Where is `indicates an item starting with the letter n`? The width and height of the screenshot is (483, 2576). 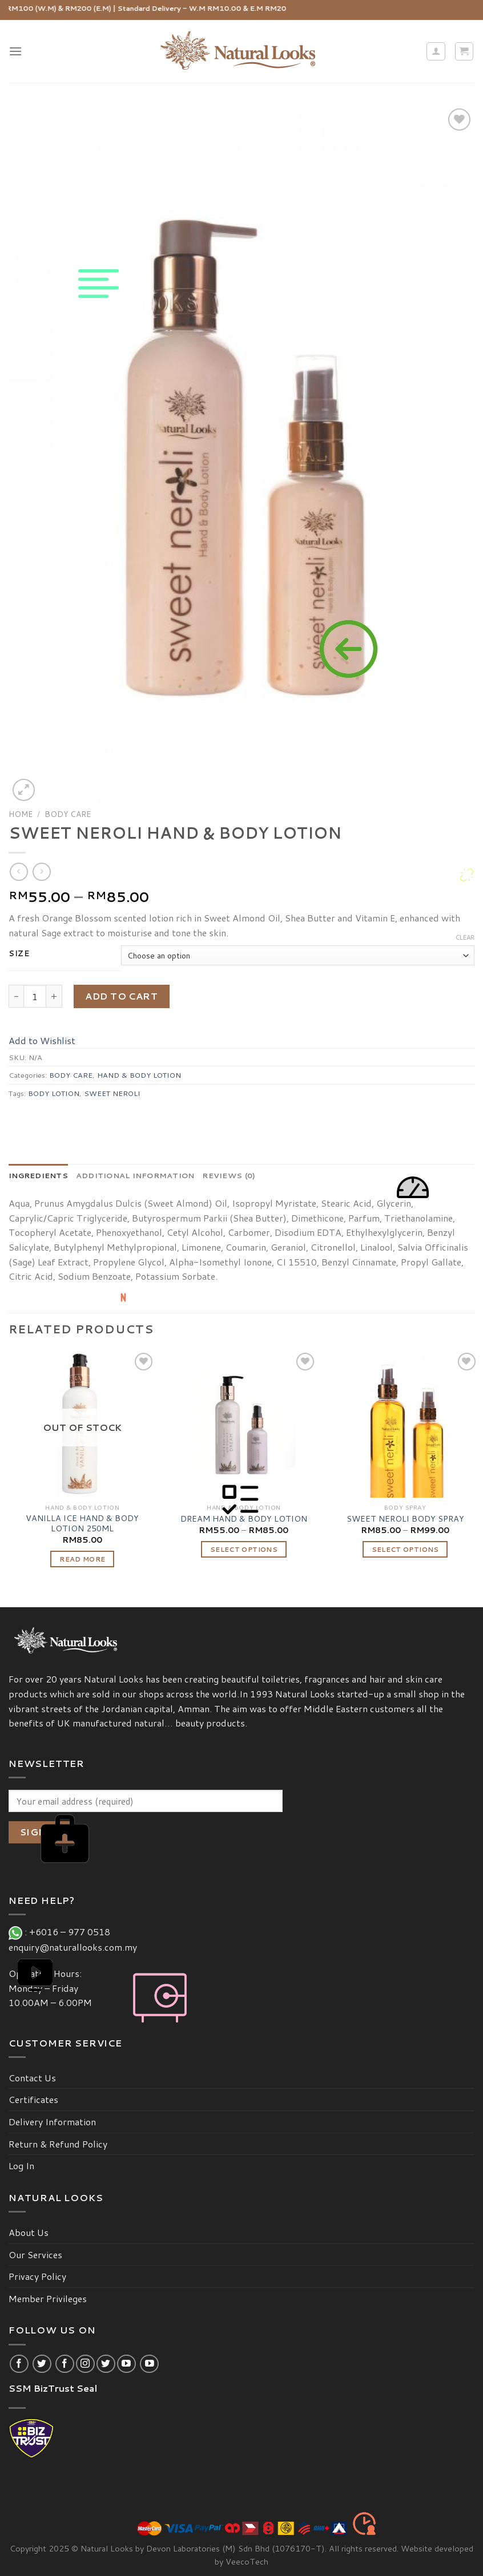 indicates an item starting with the letter n is located at coordinates (123, 1297).